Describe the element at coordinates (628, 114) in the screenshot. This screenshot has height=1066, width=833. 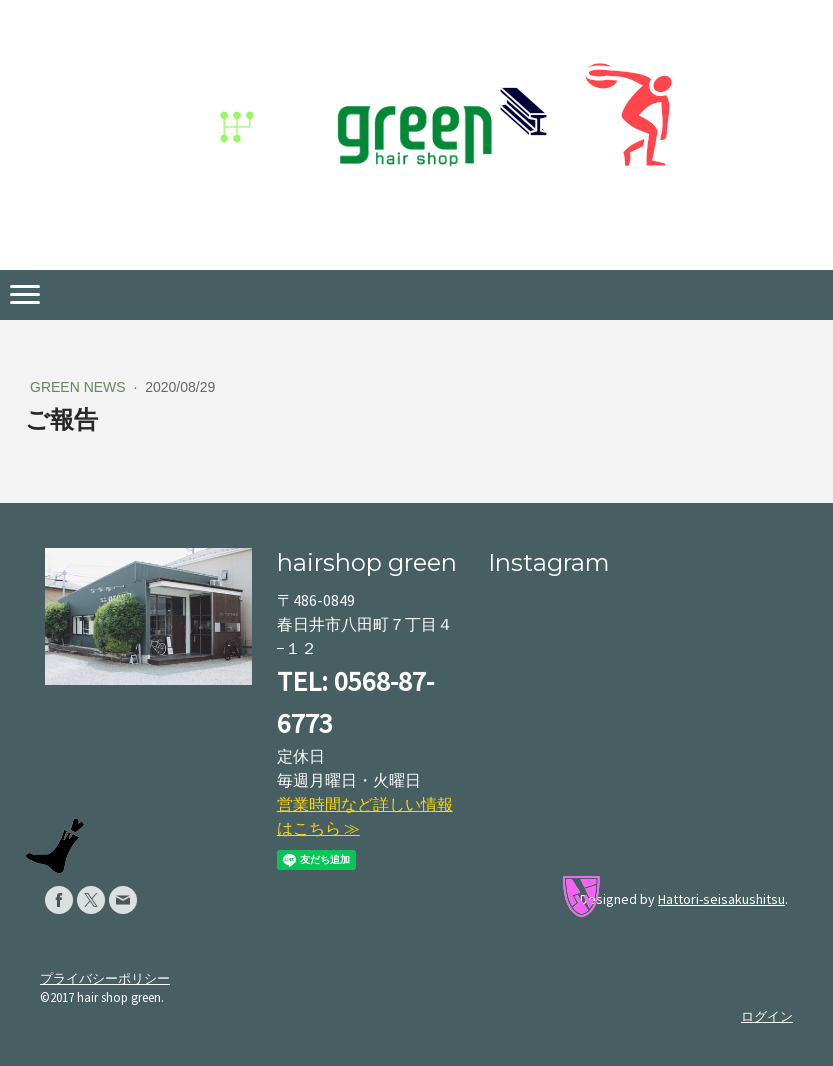
I see `access discus throw or athletics events` at that location.